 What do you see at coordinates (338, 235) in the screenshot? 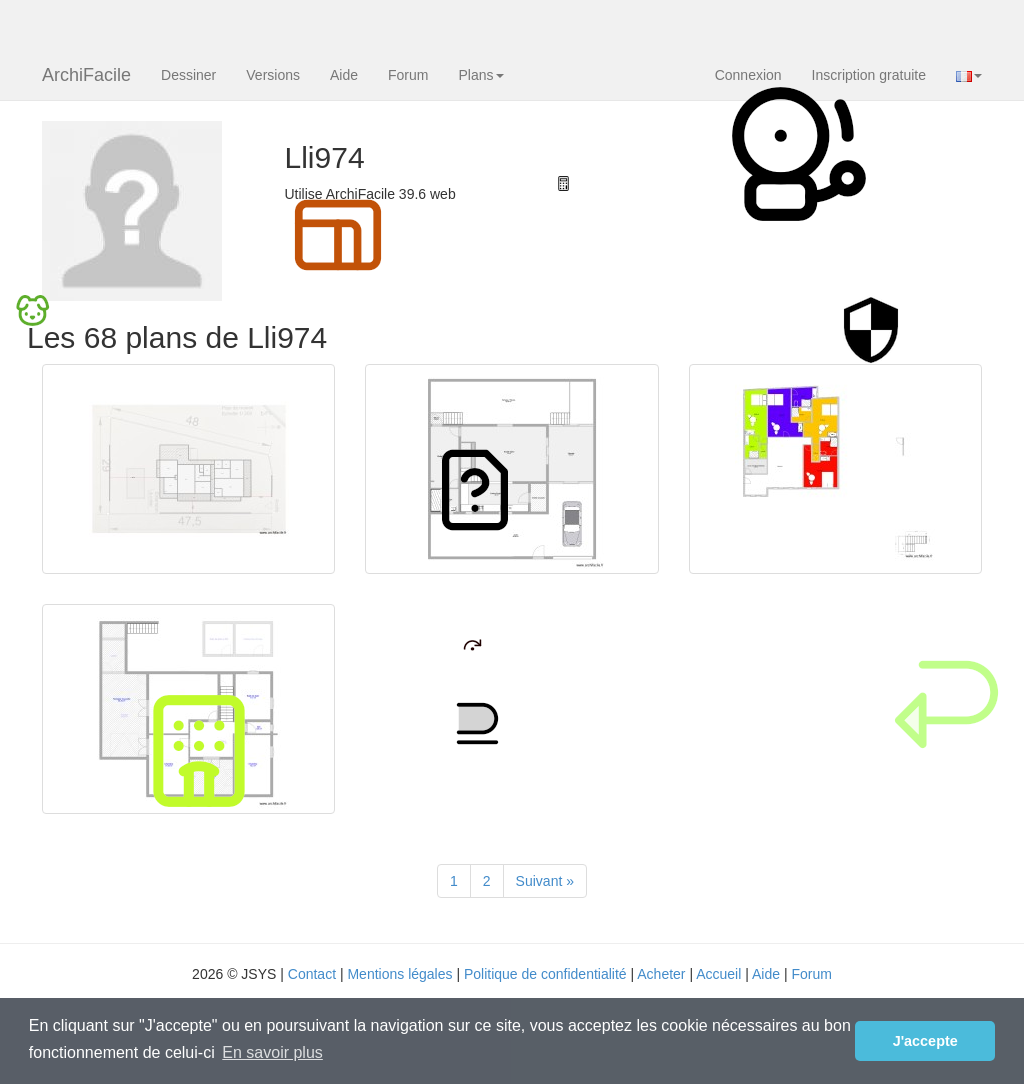
I see `adjust aspect ratio settings` at bounding box center [338, 235].